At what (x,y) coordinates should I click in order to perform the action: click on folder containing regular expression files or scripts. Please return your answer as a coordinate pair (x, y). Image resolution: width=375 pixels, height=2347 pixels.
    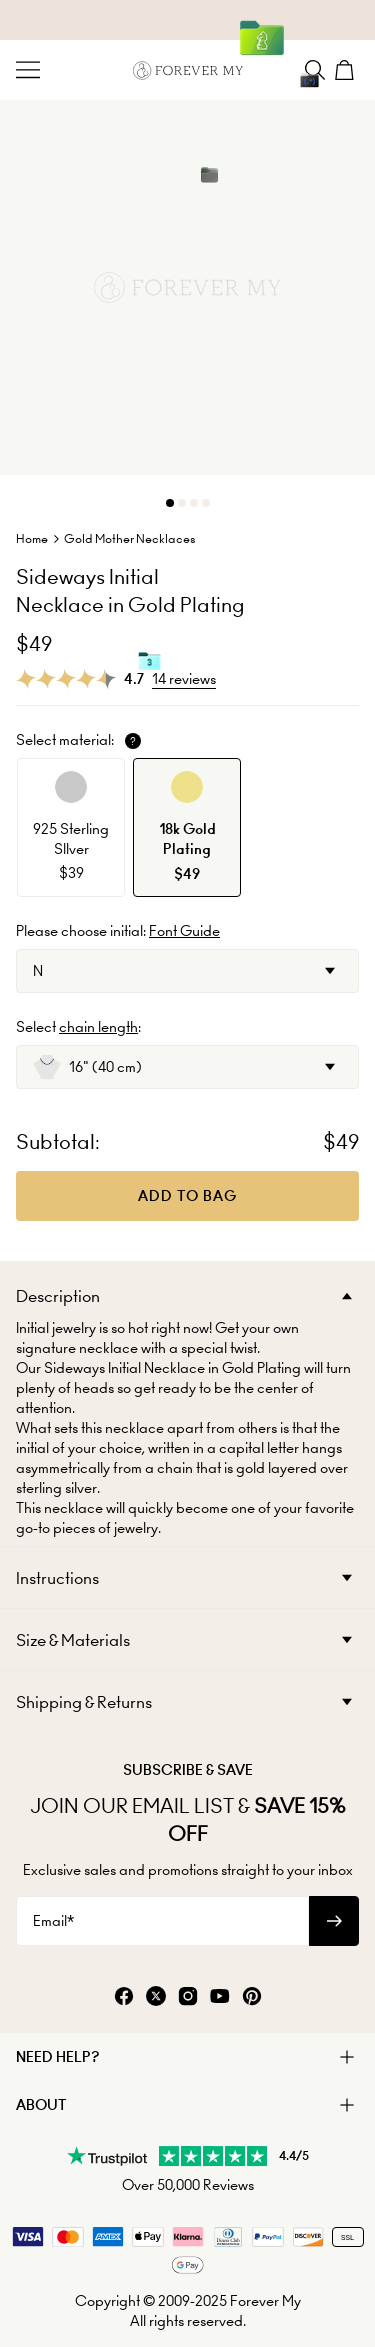
    Looking at the image, I should click on (309, 80).